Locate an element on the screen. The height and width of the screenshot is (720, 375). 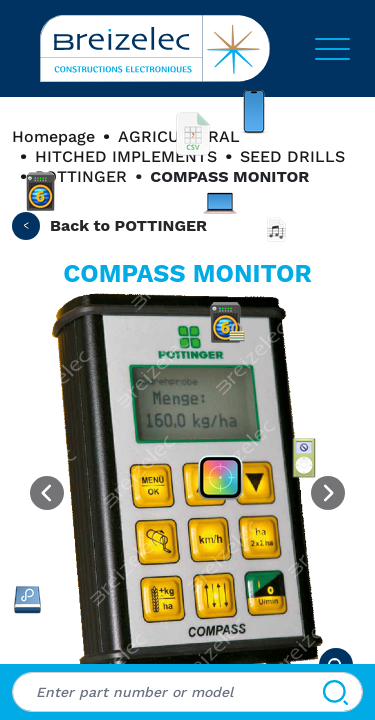
Promise Technology storage device or RAID controller is located at coordinates (27, 600).